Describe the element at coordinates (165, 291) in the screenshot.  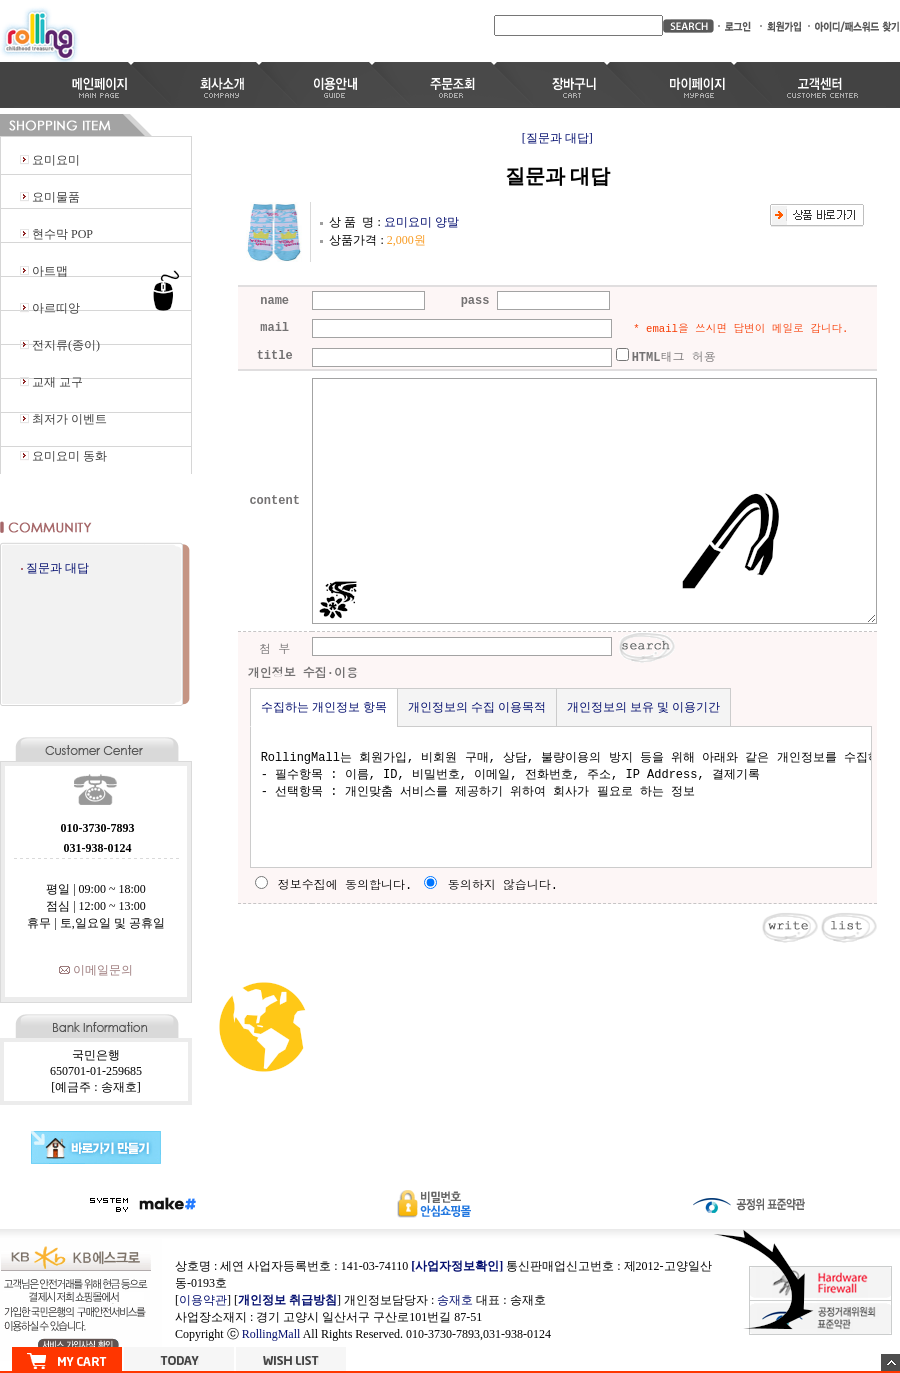
I see `indicates mouse input or cursor control settings` at that location.